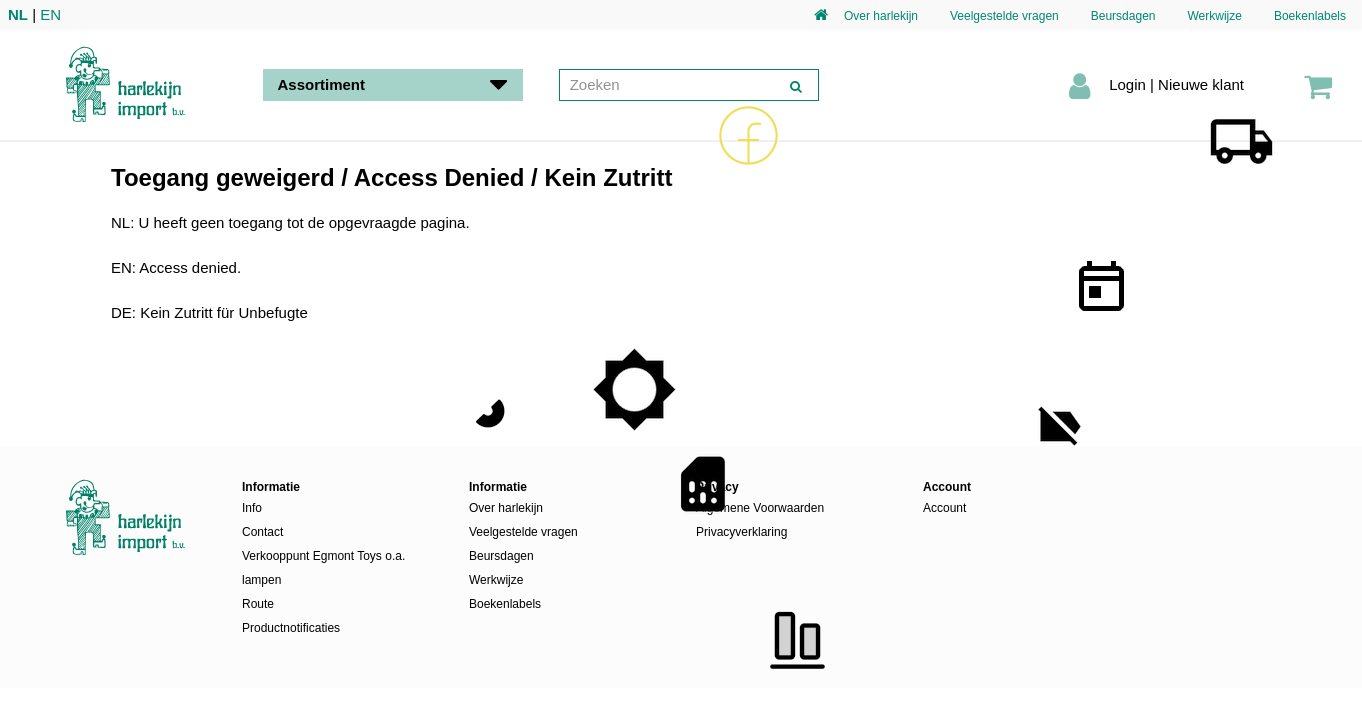  Describe the element at coordinates (1059, 426) in the screenshot. I see `remove a label or tag` at that location.